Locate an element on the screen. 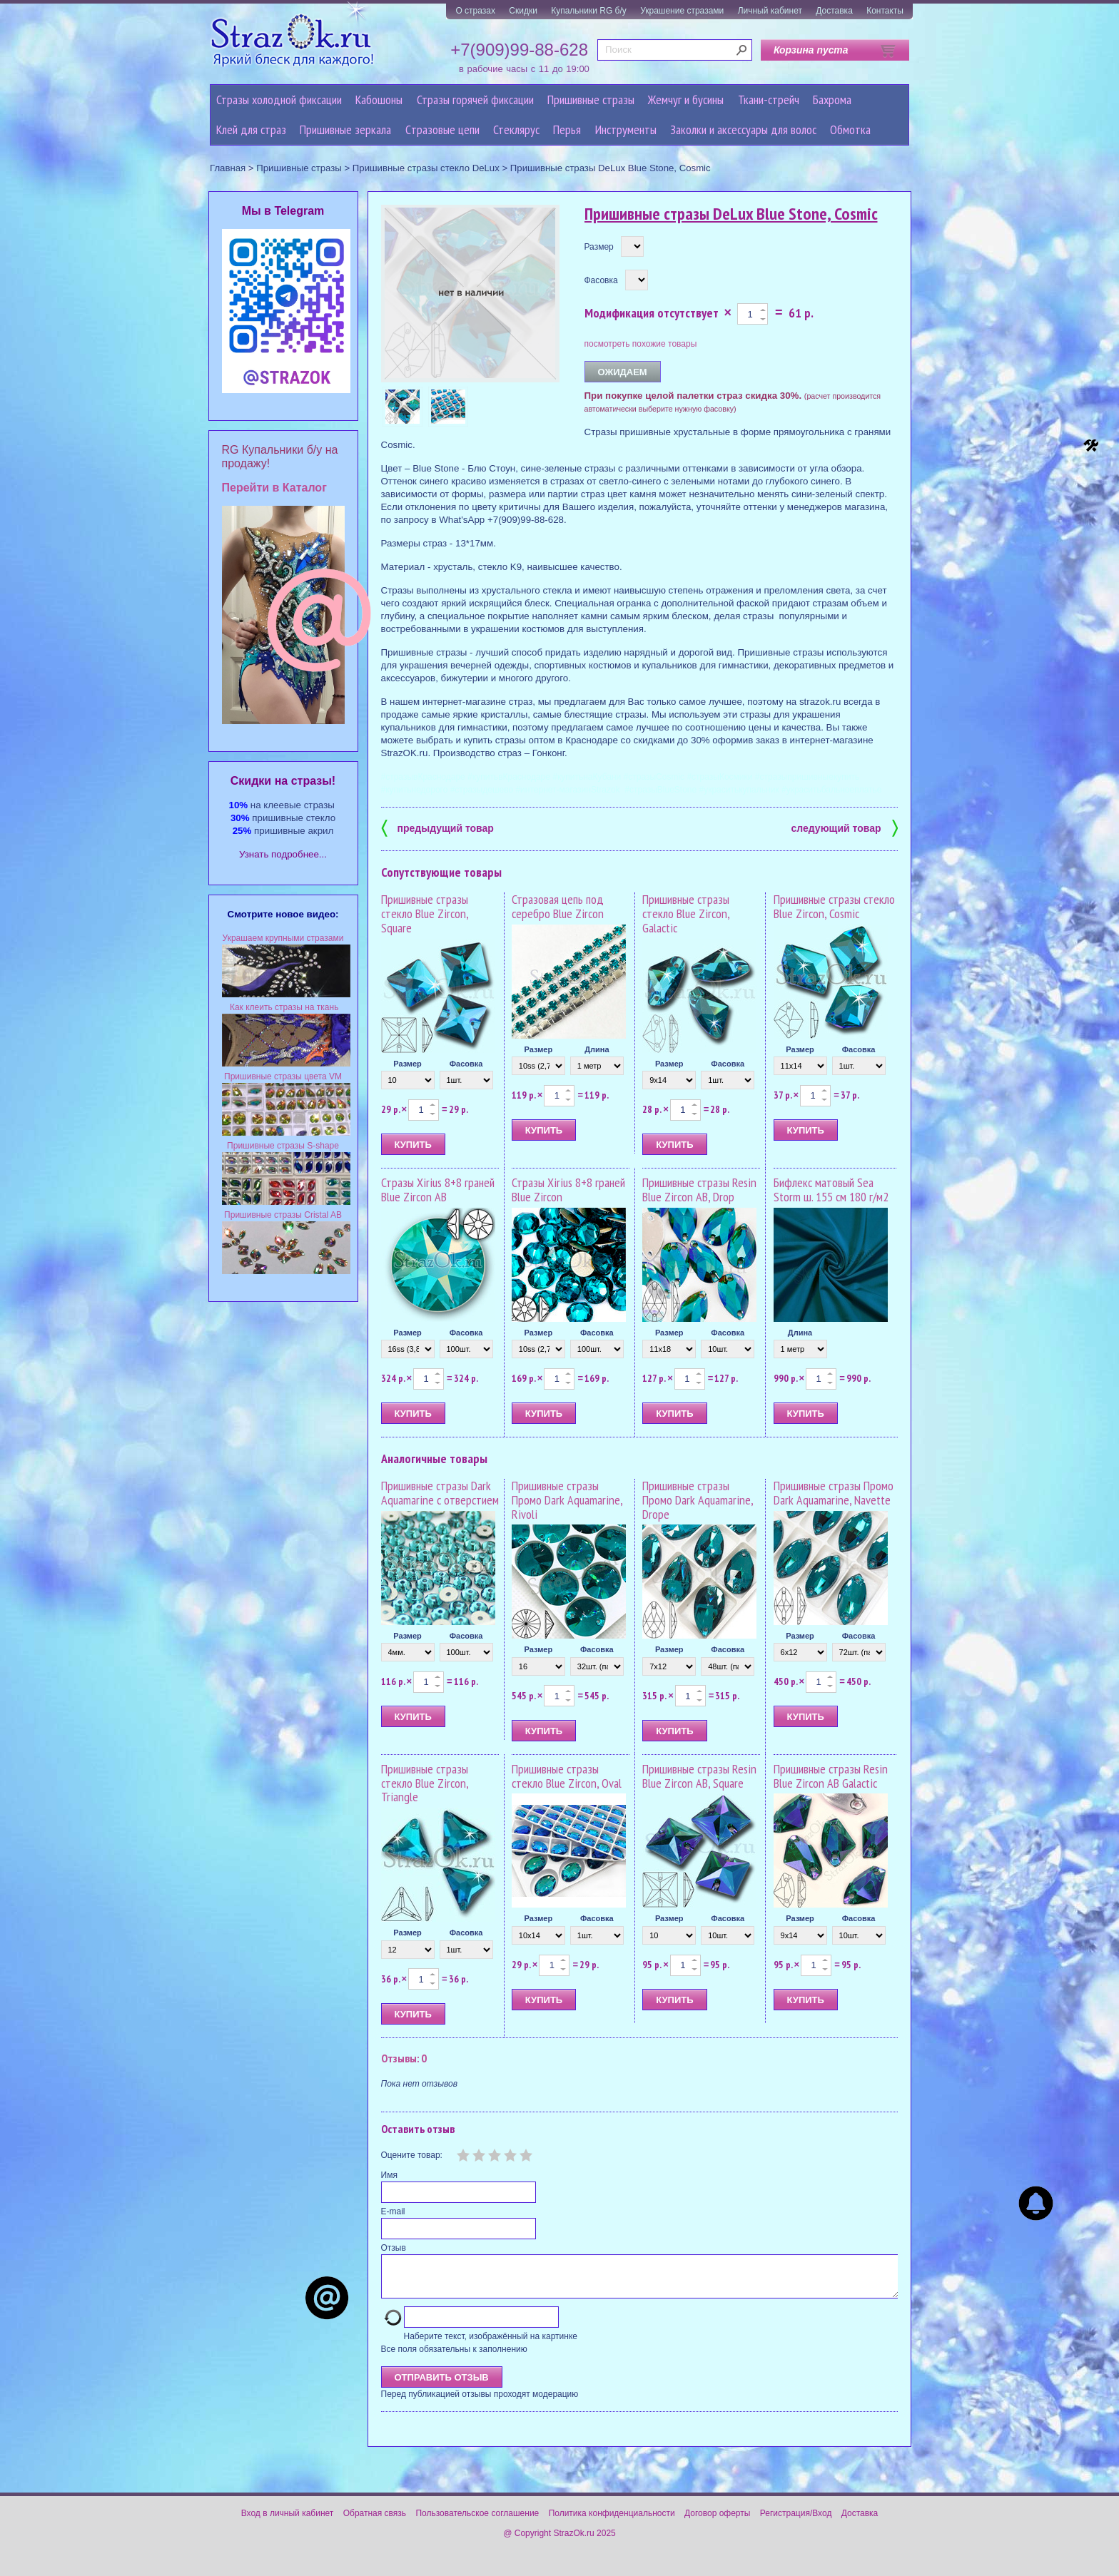 This screenshot has height=2576, width=1119. access settings or configuration options is located at coordinates (1090, 445).